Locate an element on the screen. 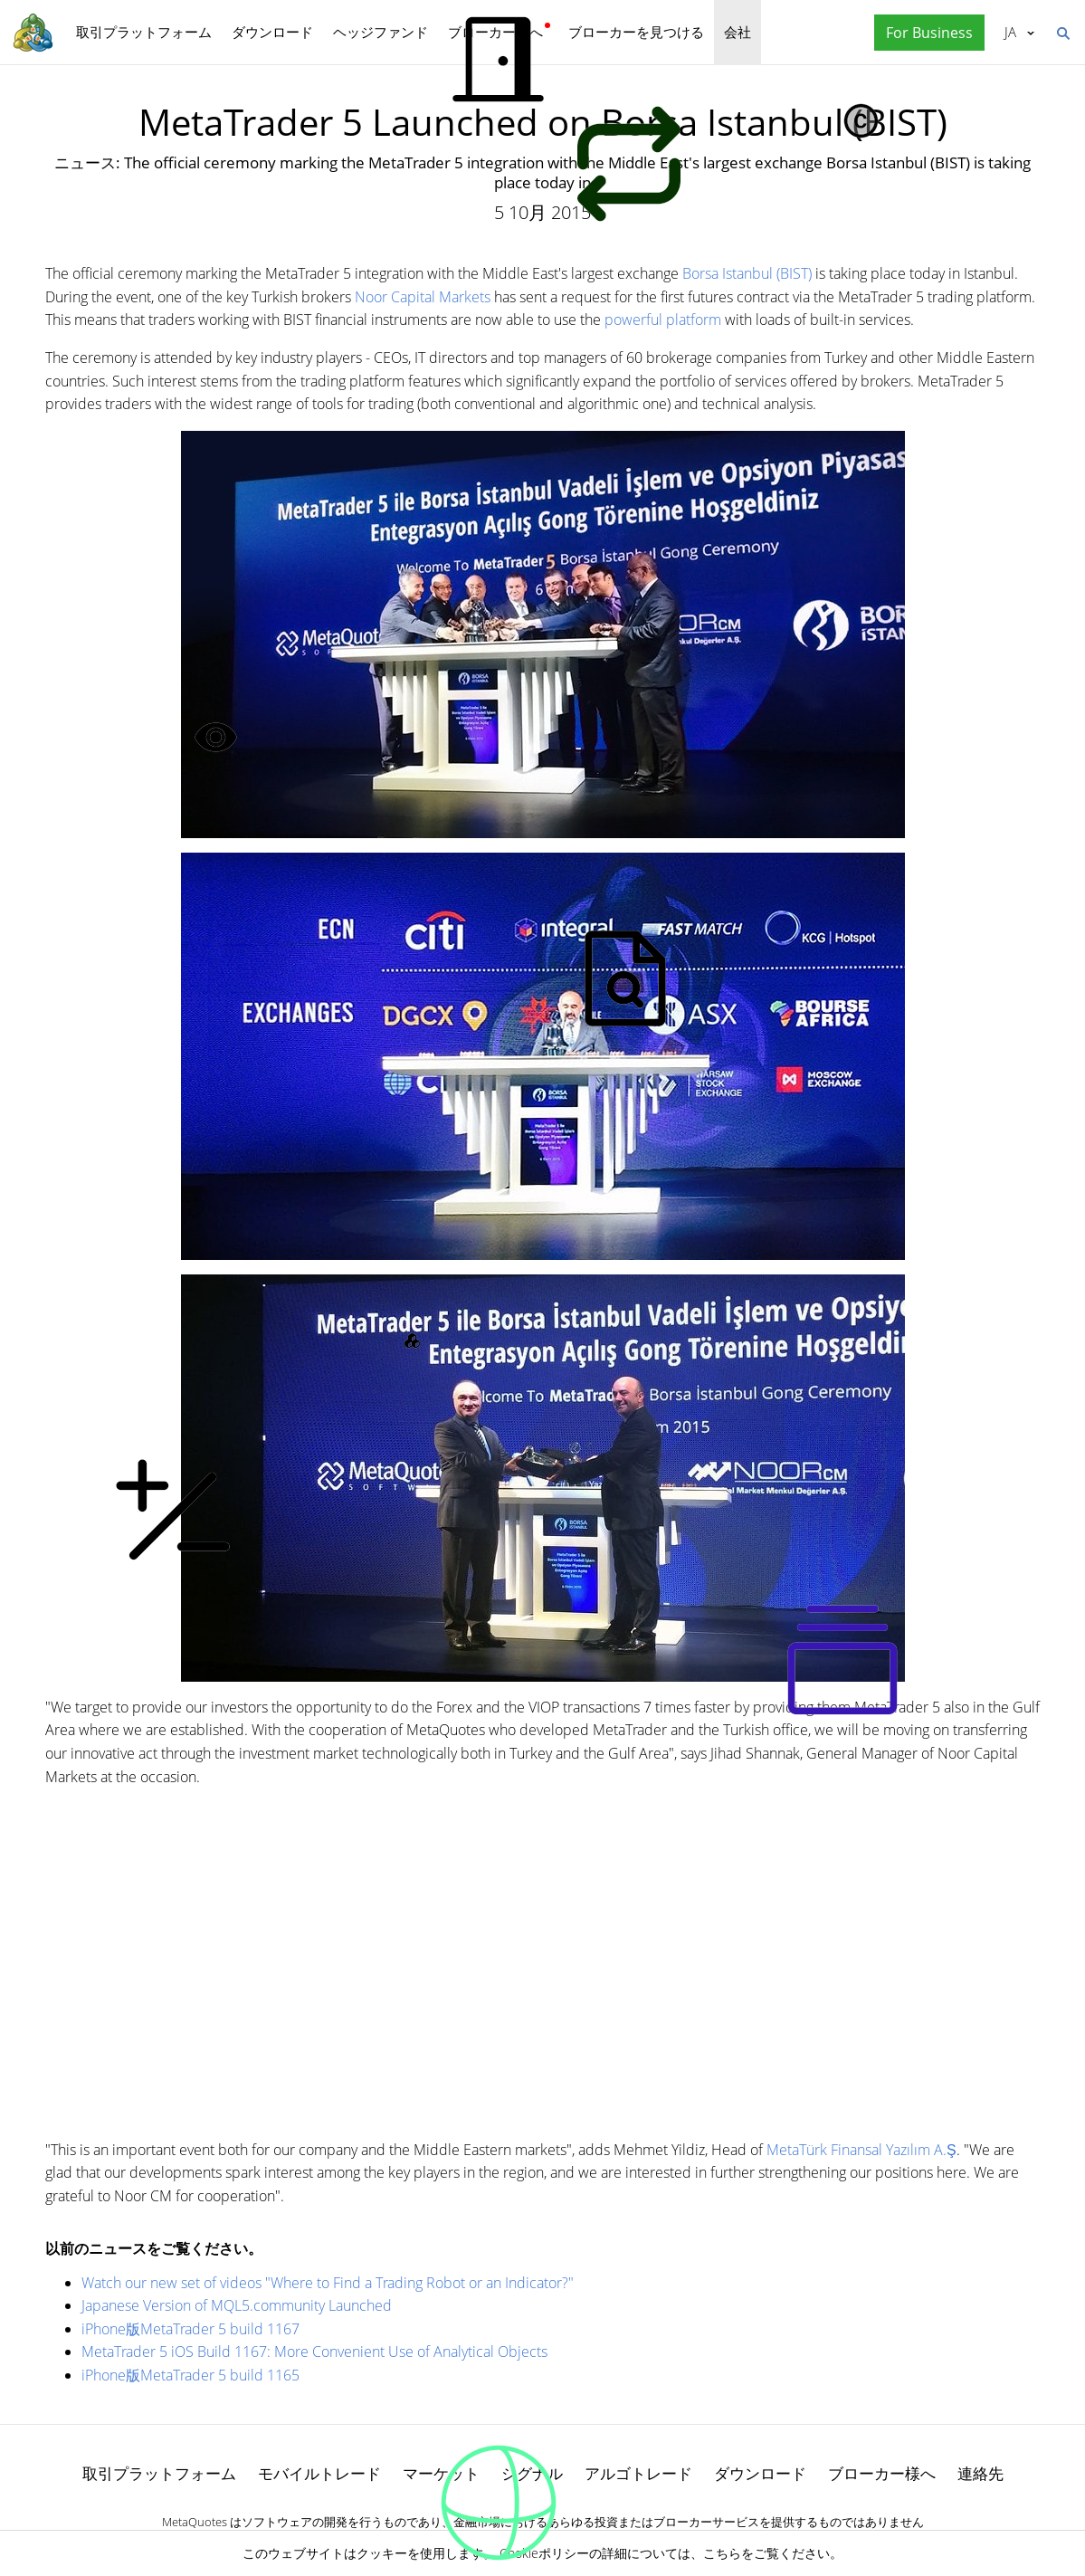 Image resolution: width=1085 pixels, height=2576 pixels. toggle between adding or subtracting values is located at coordinates (173, 1516).